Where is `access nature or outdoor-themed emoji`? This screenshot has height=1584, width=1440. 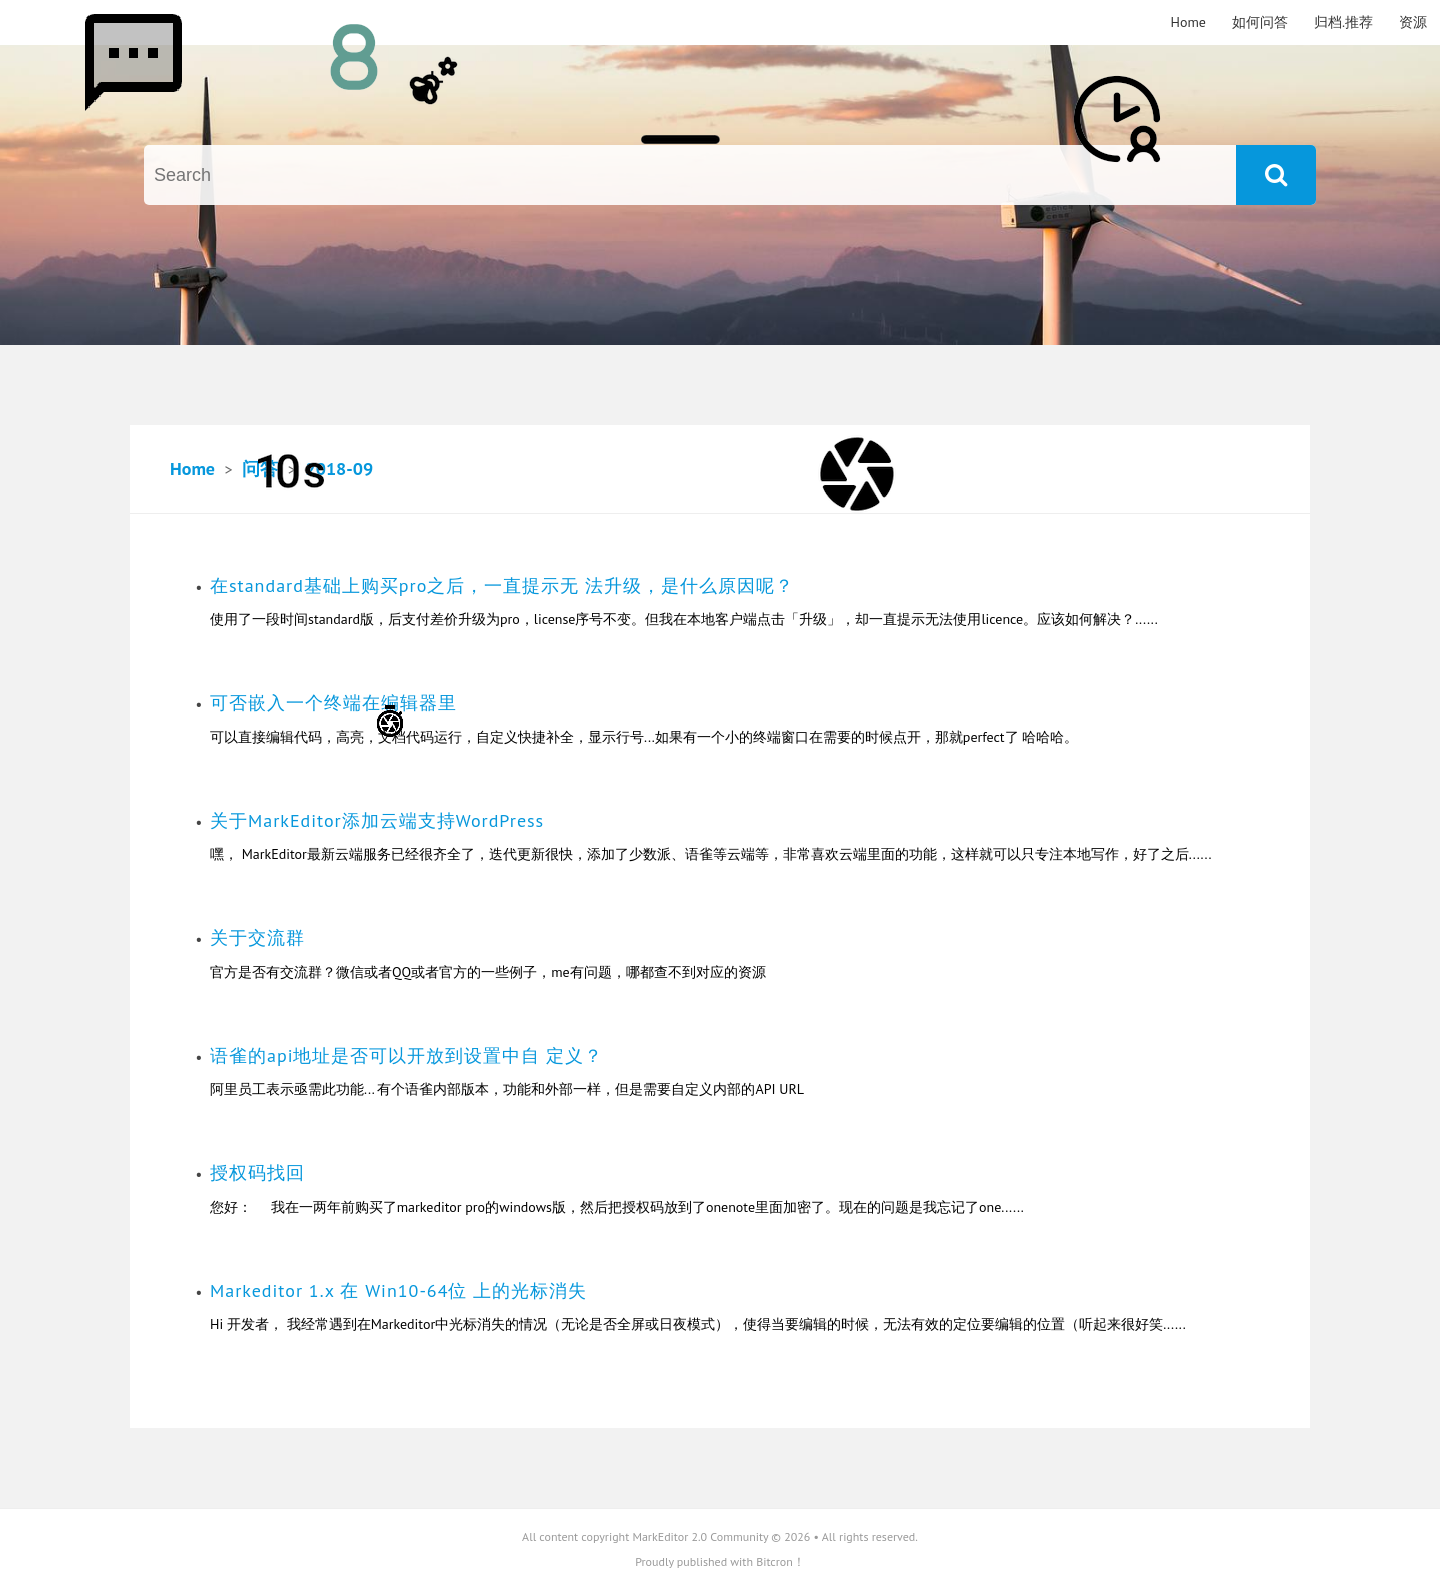 access nature or outdoor-themed emoji is located at coordinates (433, 80).